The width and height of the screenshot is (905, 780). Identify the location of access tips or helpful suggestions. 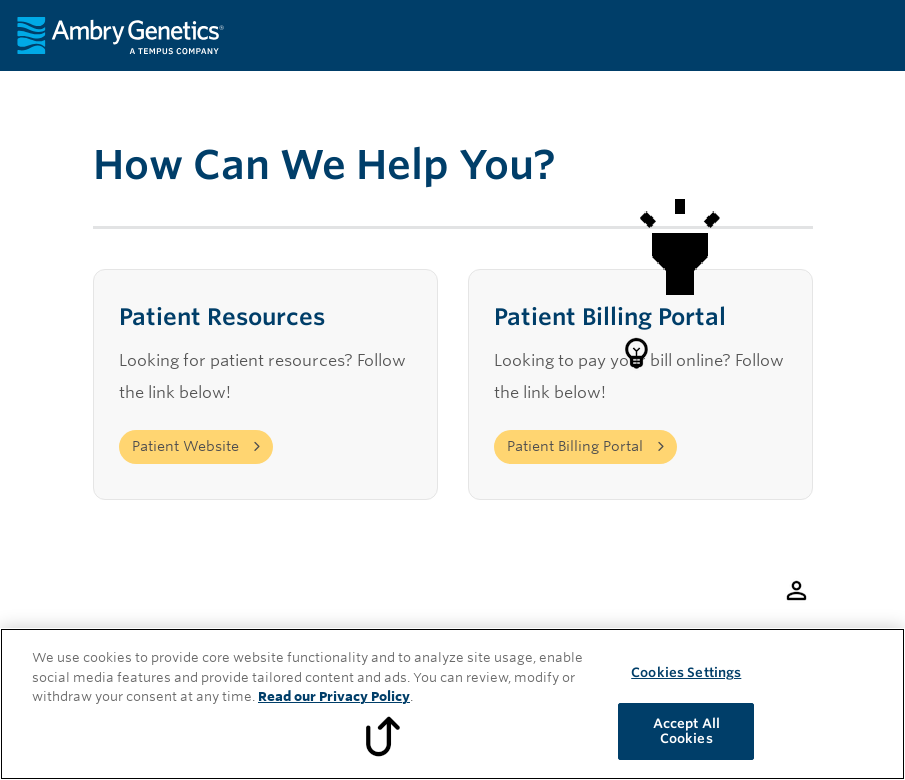
(636, 352).